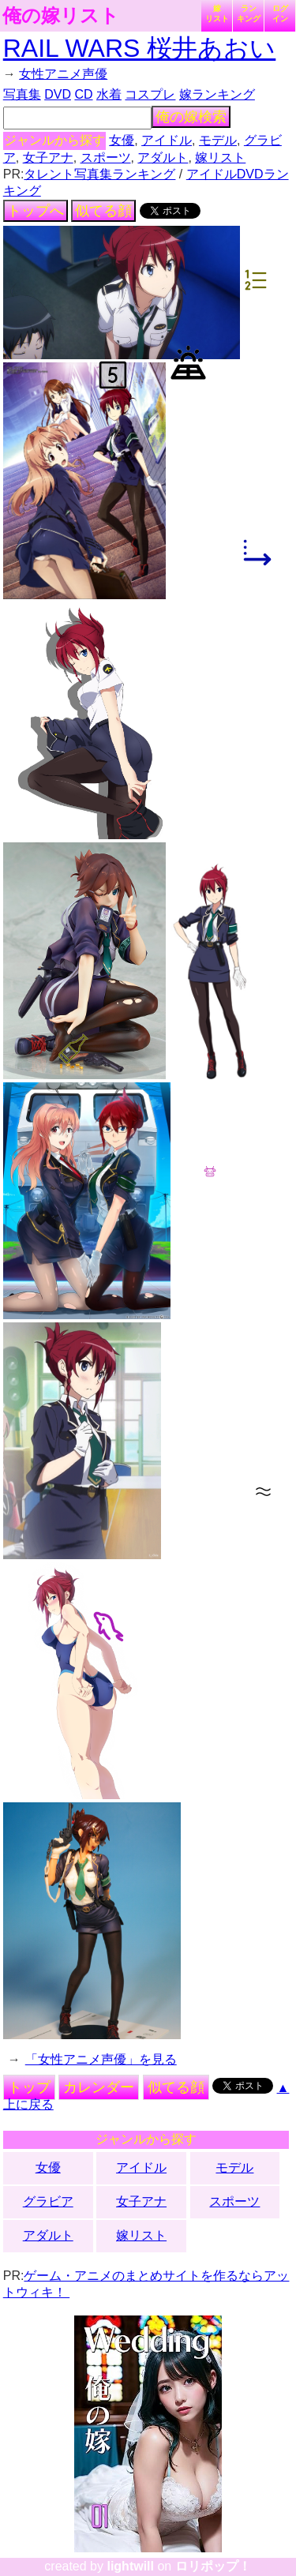 This screenshot has width=296, height=2576. Describe the element at coordinates (107, 1625) in the screenshot. I see `connect to mysql database` at that location.